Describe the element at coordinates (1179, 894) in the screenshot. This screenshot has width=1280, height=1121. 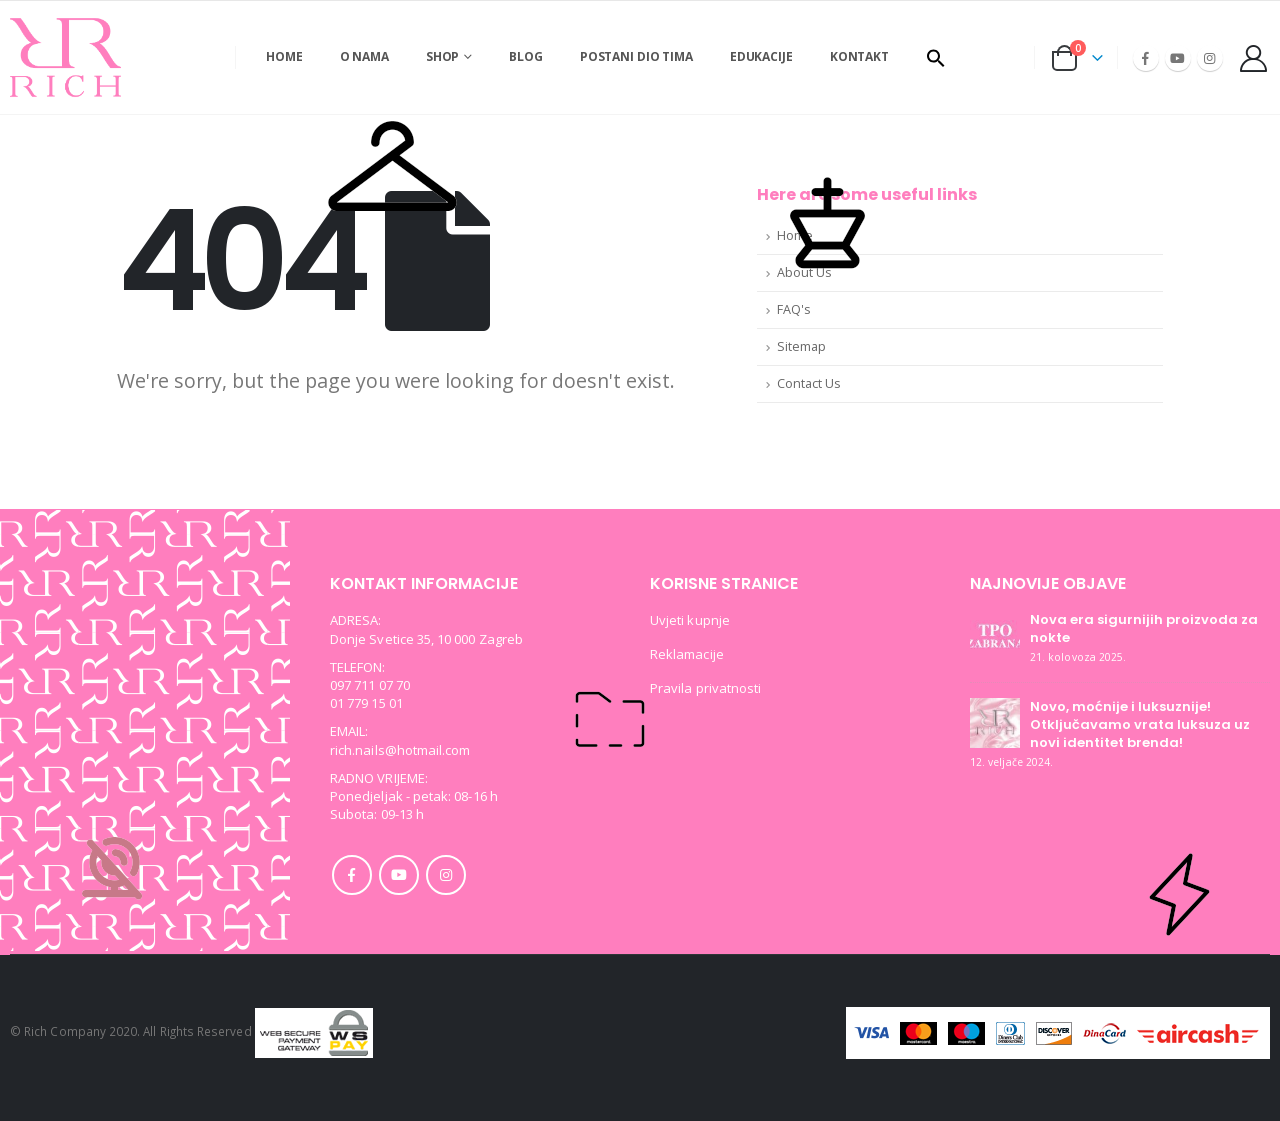
I see `indicates fast or instant action` at that location.